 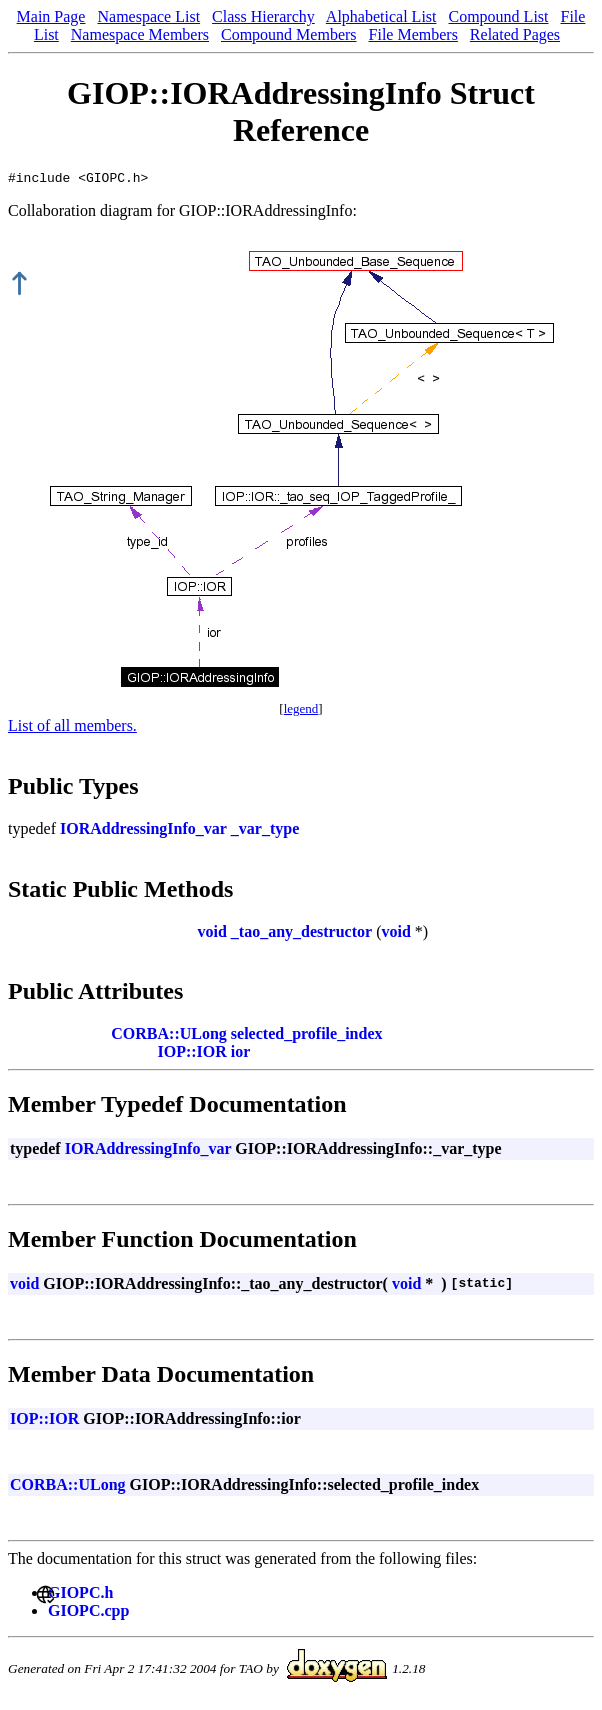 What do you see at coordinates (45, 1594) in the screenshot?
I see `website or domain verified` at bounding box center [45, 1594].